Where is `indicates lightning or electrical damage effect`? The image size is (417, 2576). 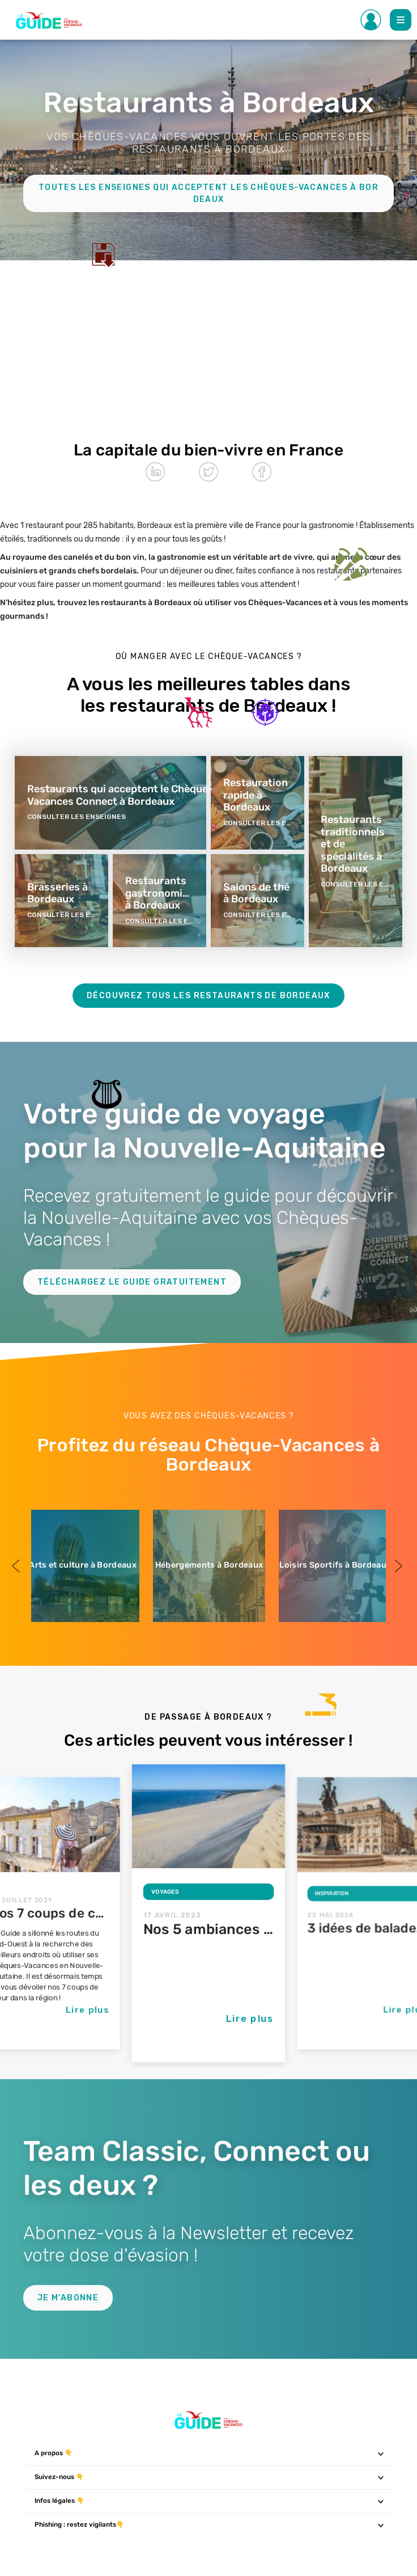 indicates lightning or electrical damage effect is located at coordinates (197, 712).